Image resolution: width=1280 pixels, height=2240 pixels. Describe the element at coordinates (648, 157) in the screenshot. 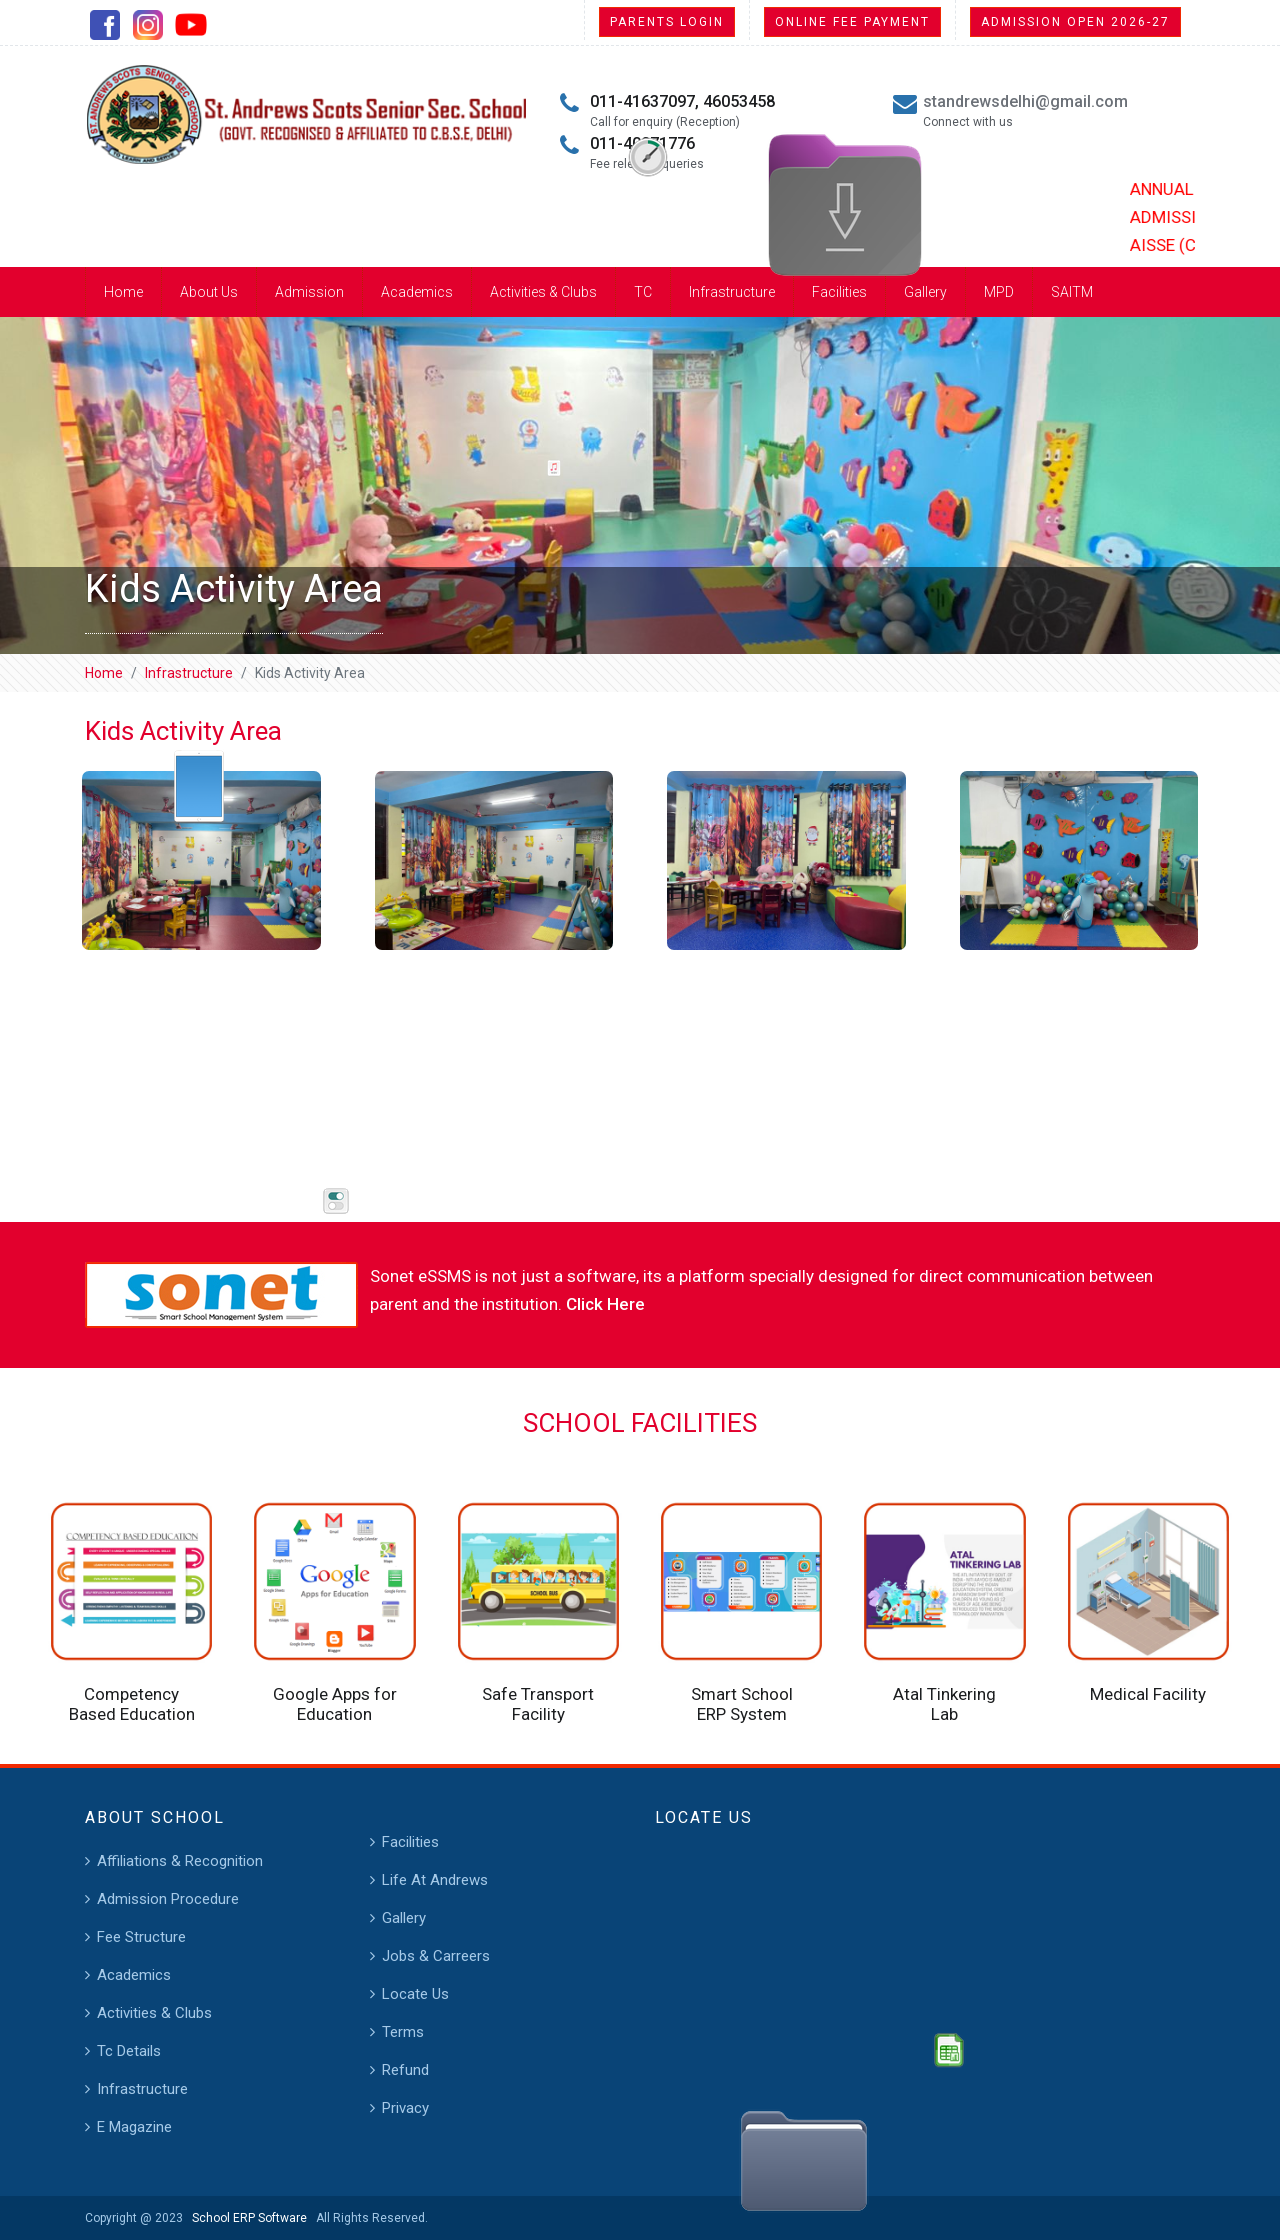

I see `open sysprof system profiler` at that location.